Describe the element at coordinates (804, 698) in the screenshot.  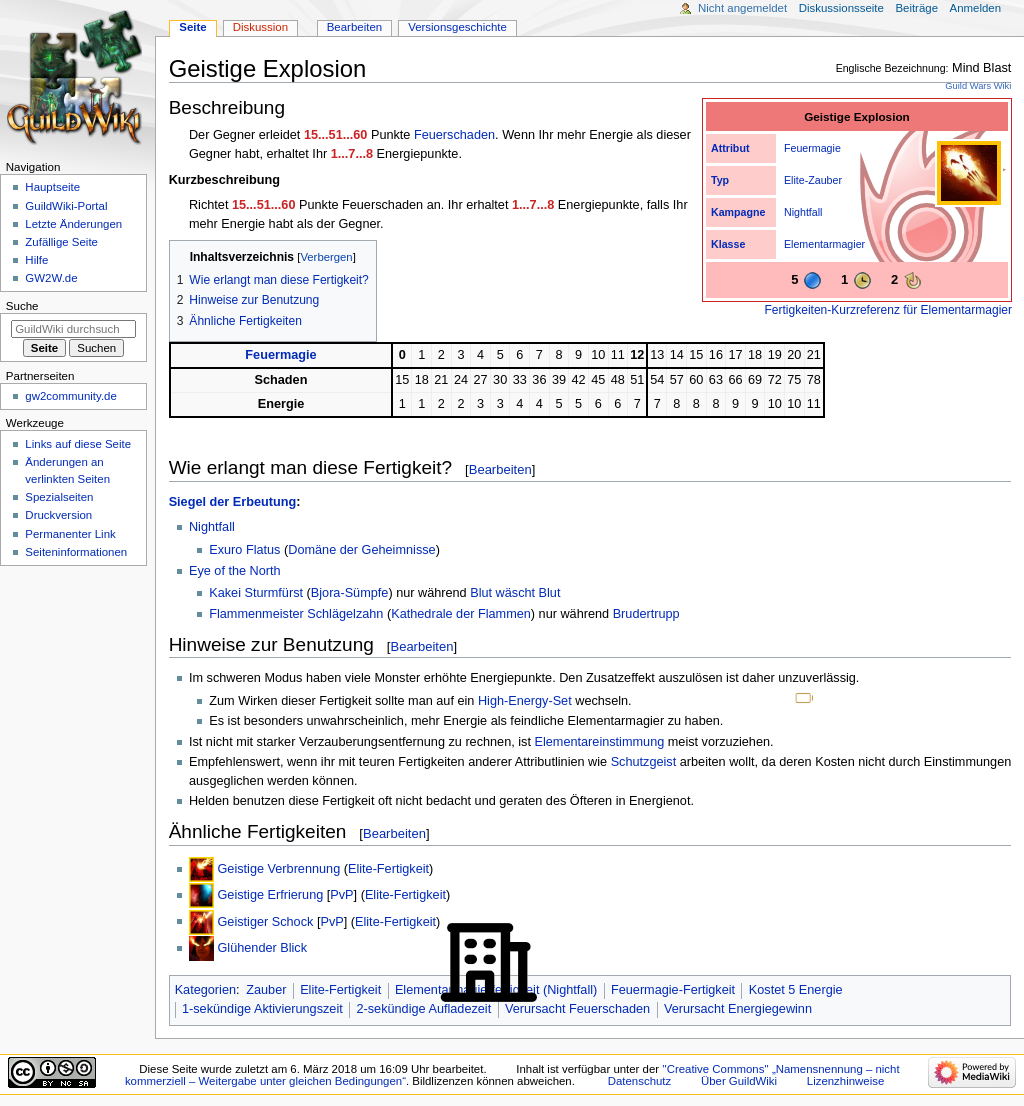
I see `indicates battery is empty or depleted` at that location.